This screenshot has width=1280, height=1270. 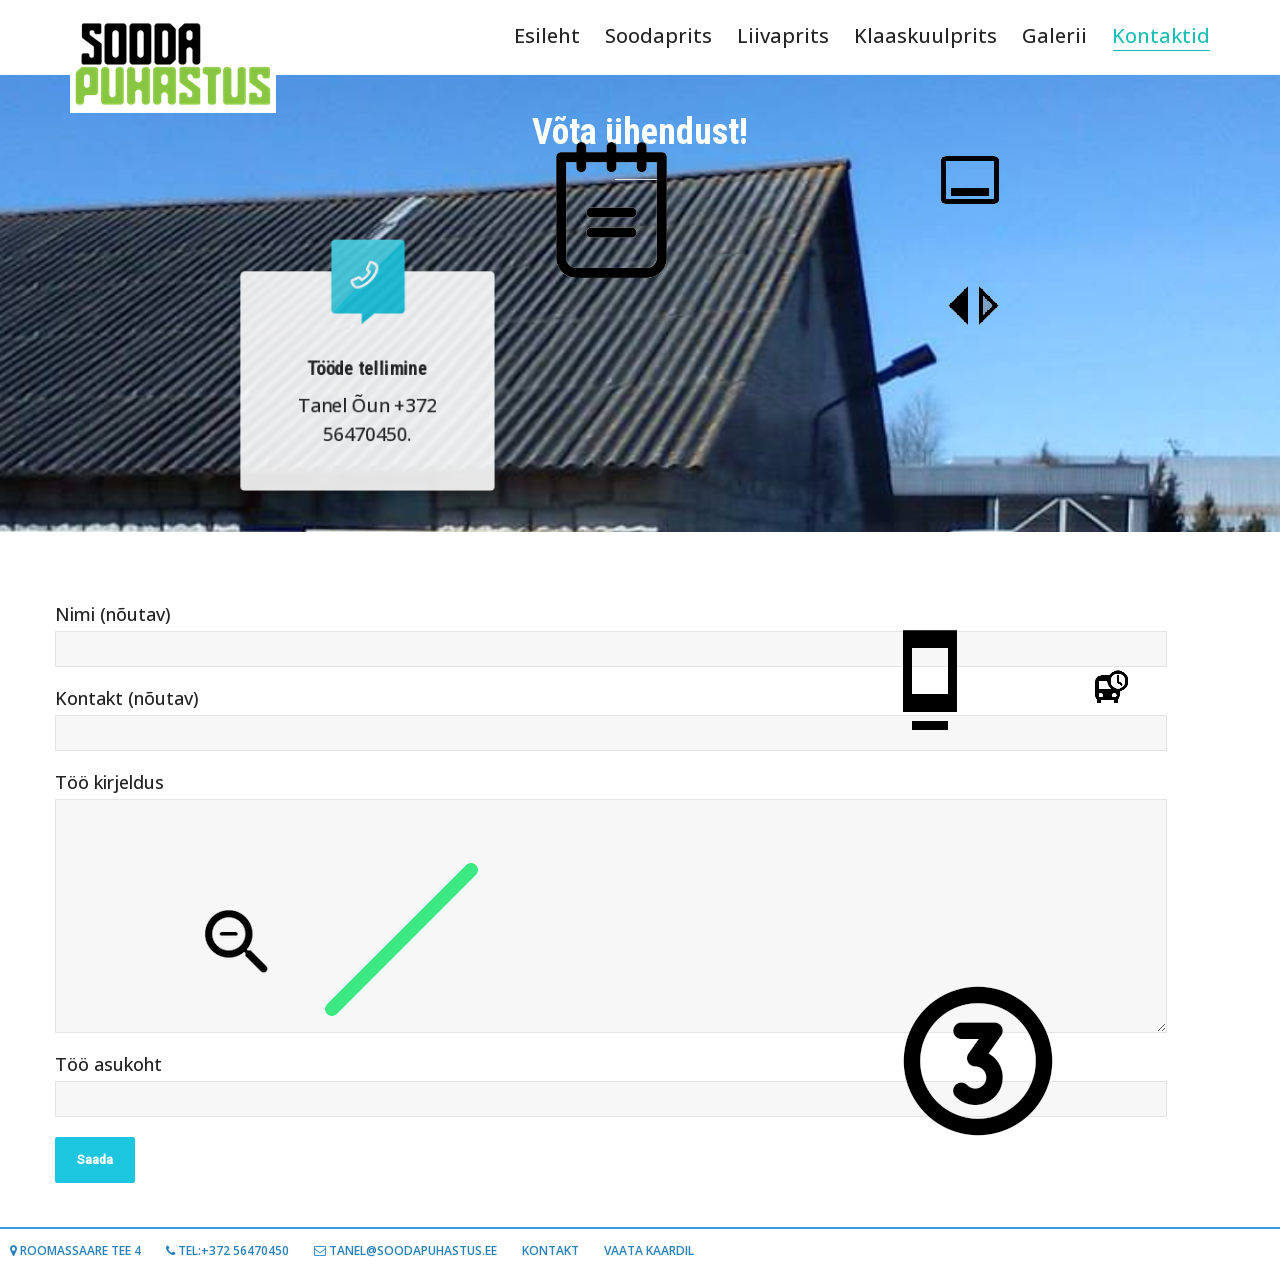 What do you see at coordinates (401, 939) in the screenshot?
I see `indicates a disabled or unavailable feature` at bounding box center [401, 939].